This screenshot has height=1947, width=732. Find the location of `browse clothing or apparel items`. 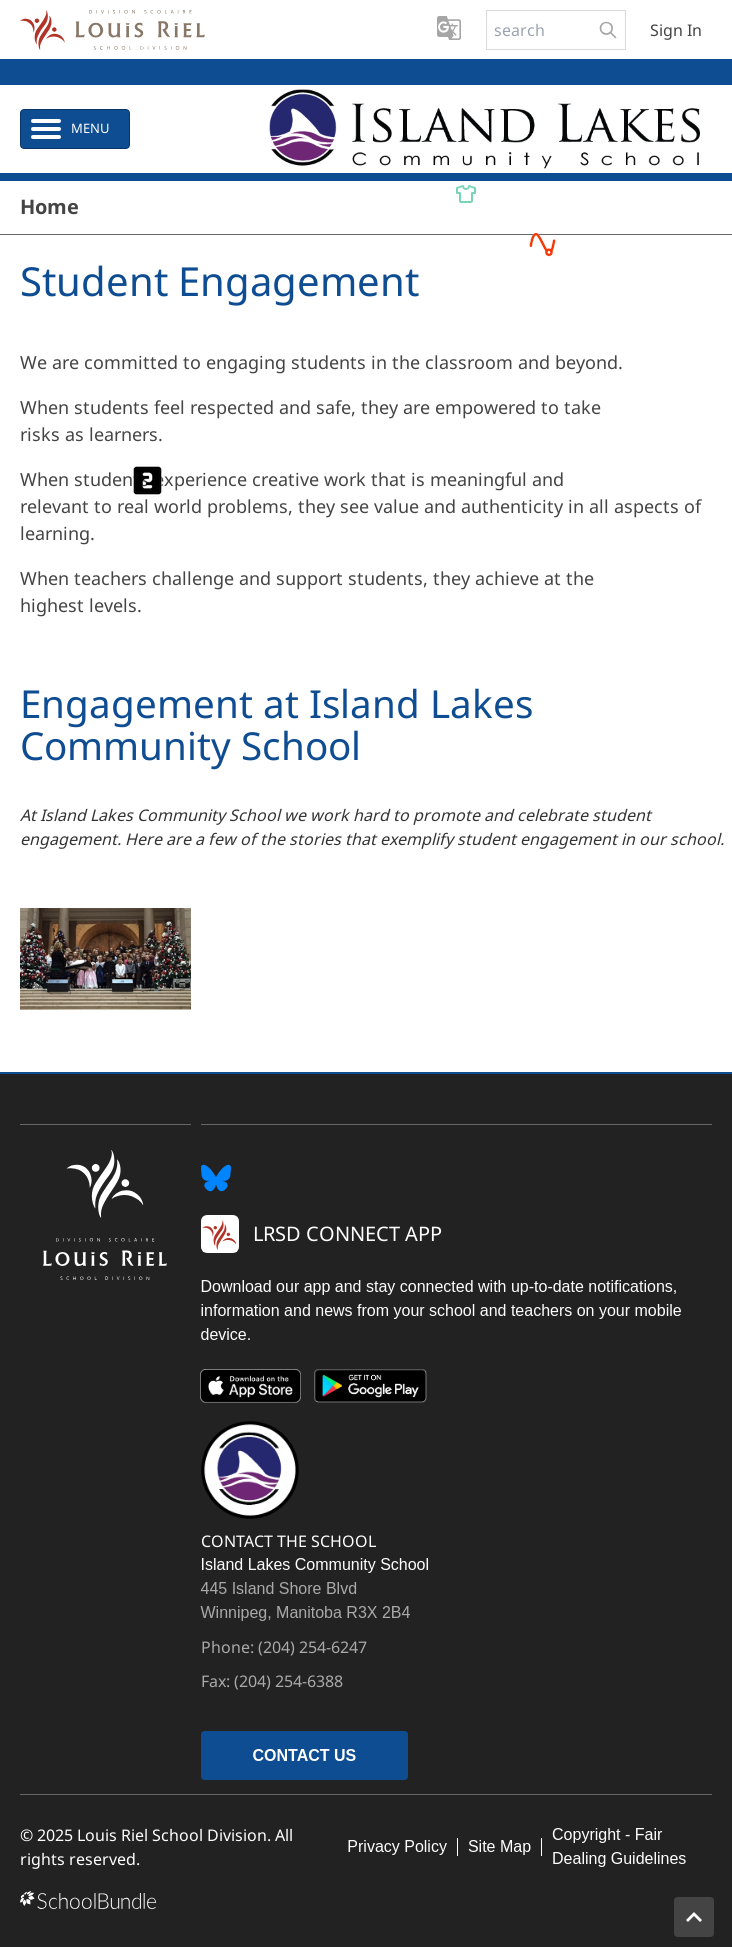

browse clothing or apparel items is located at coordinates (466, 194).